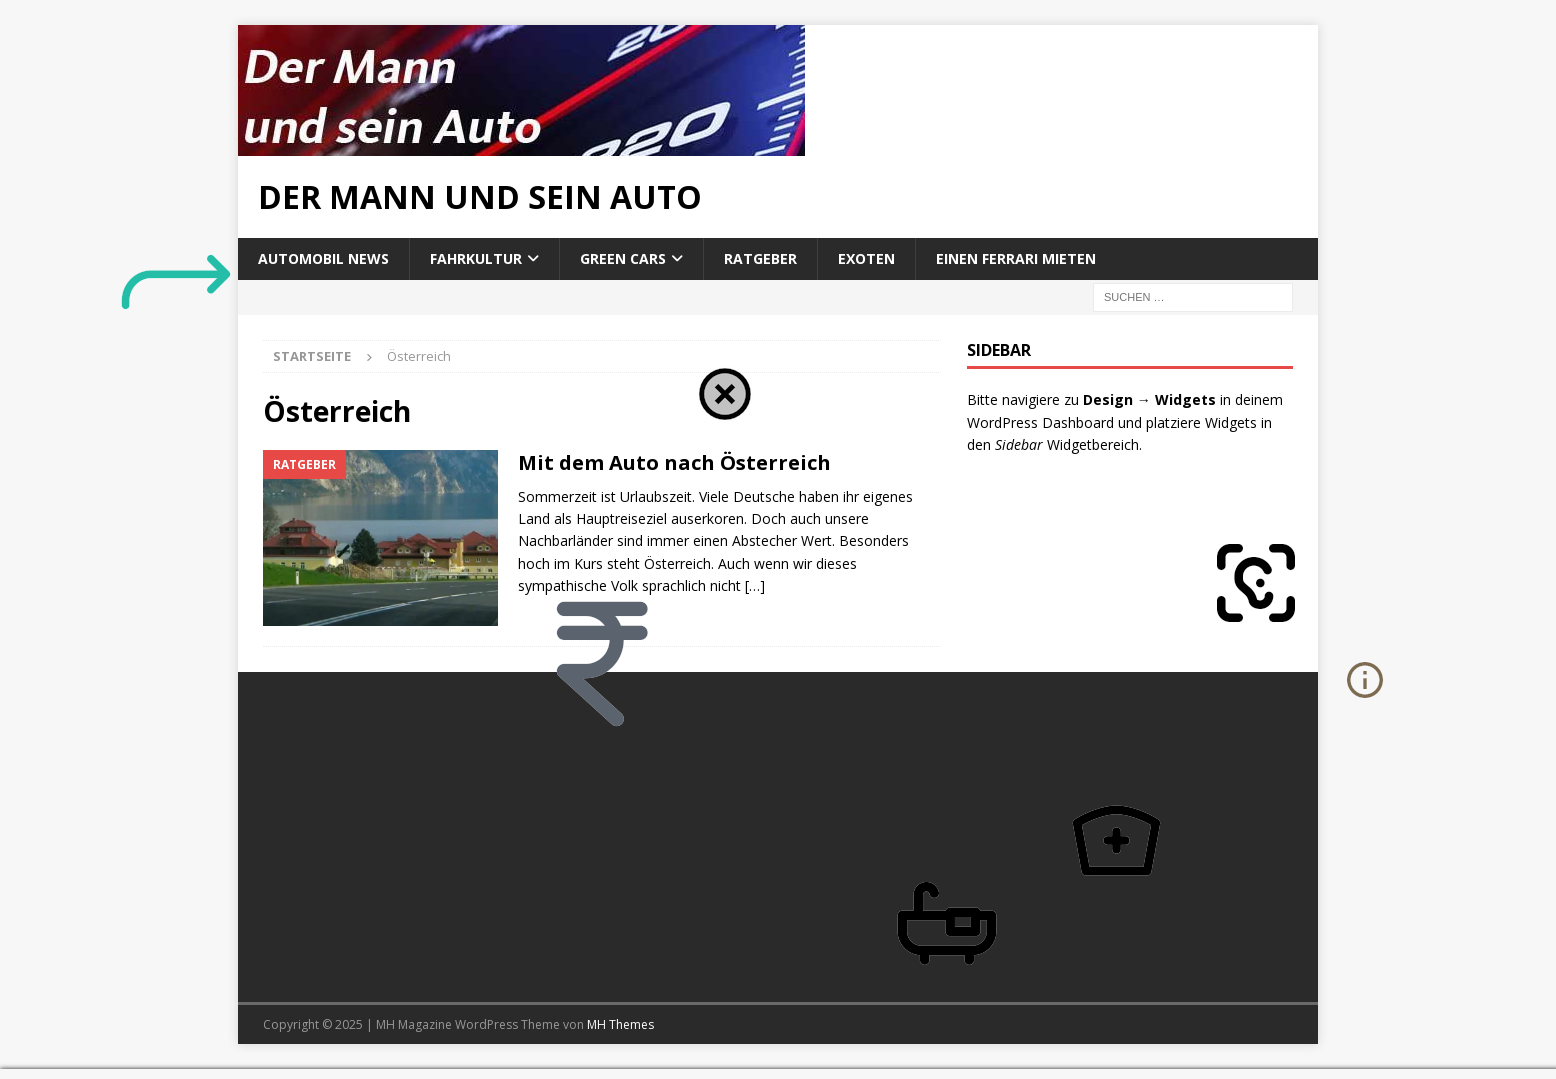 This screenshot has height=1079, width=1556. Describe the element at coordinates (176, 282) in the screenshot. I see `forward or share this item` at that location.